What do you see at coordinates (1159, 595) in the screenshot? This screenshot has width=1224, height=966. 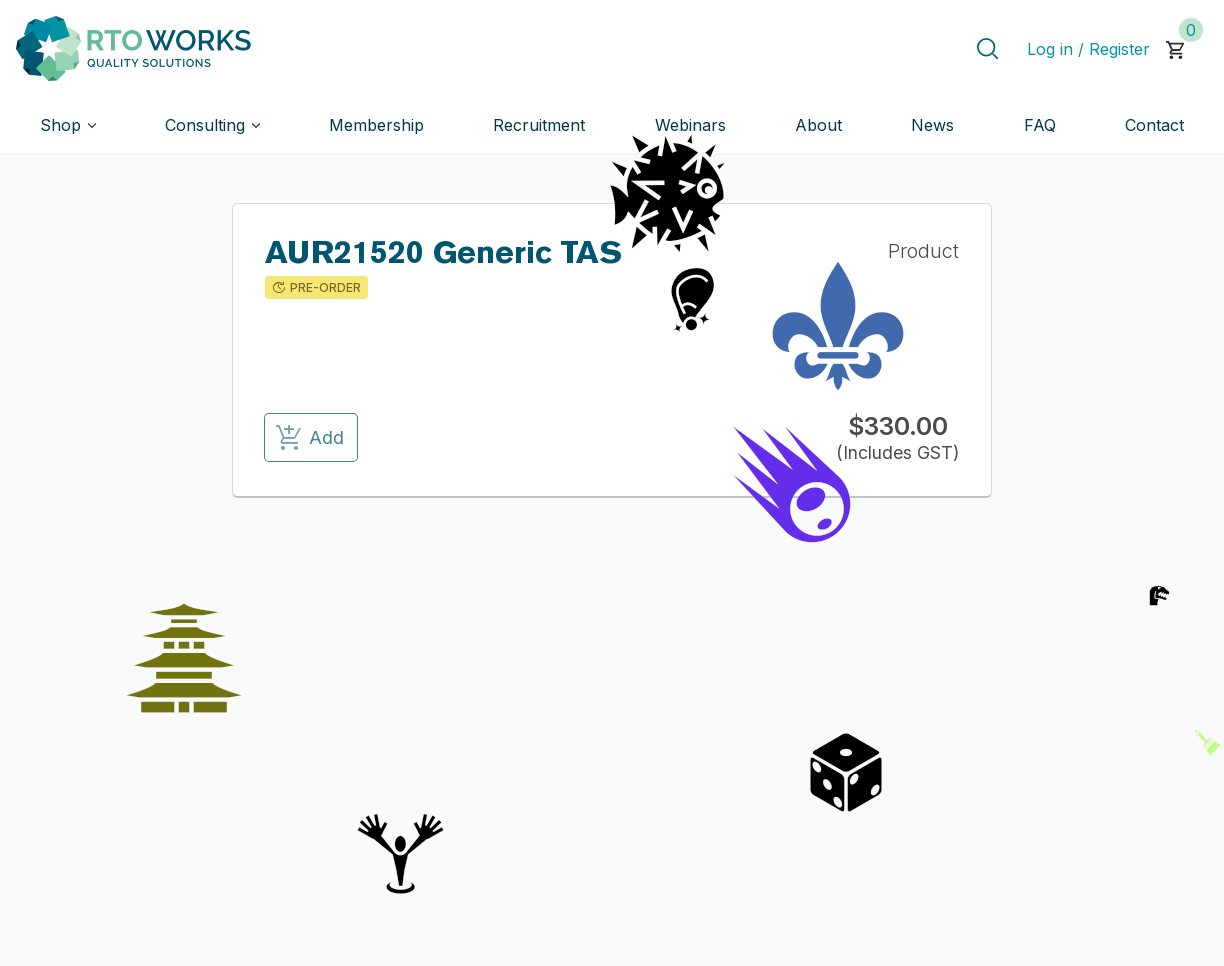 I see `dinosaur or t-rex character selection` at bounding box center [1159, 595].